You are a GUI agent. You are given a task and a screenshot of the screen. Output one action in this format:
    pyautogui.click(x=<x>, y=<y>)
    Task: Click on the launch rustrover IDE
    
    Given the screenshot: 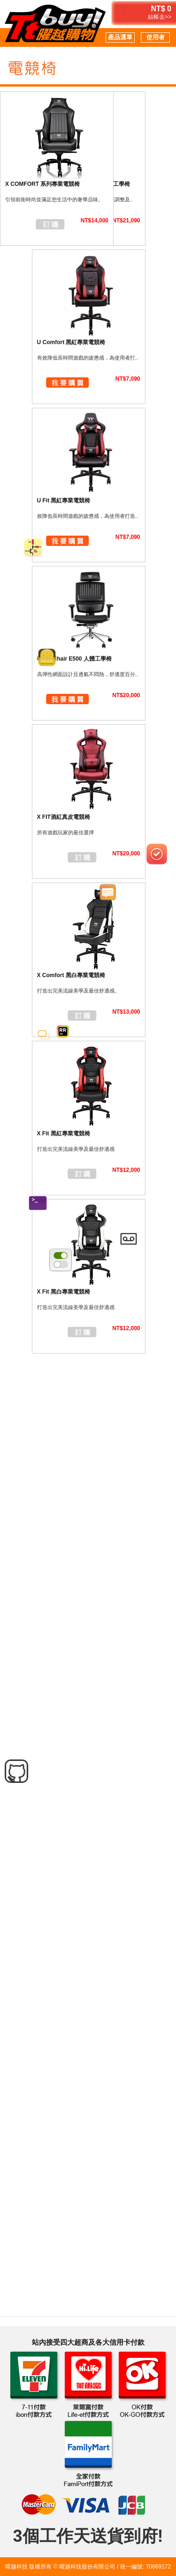 What is the action you would take?
    pyautogui.click(x=63, y=1031)
    